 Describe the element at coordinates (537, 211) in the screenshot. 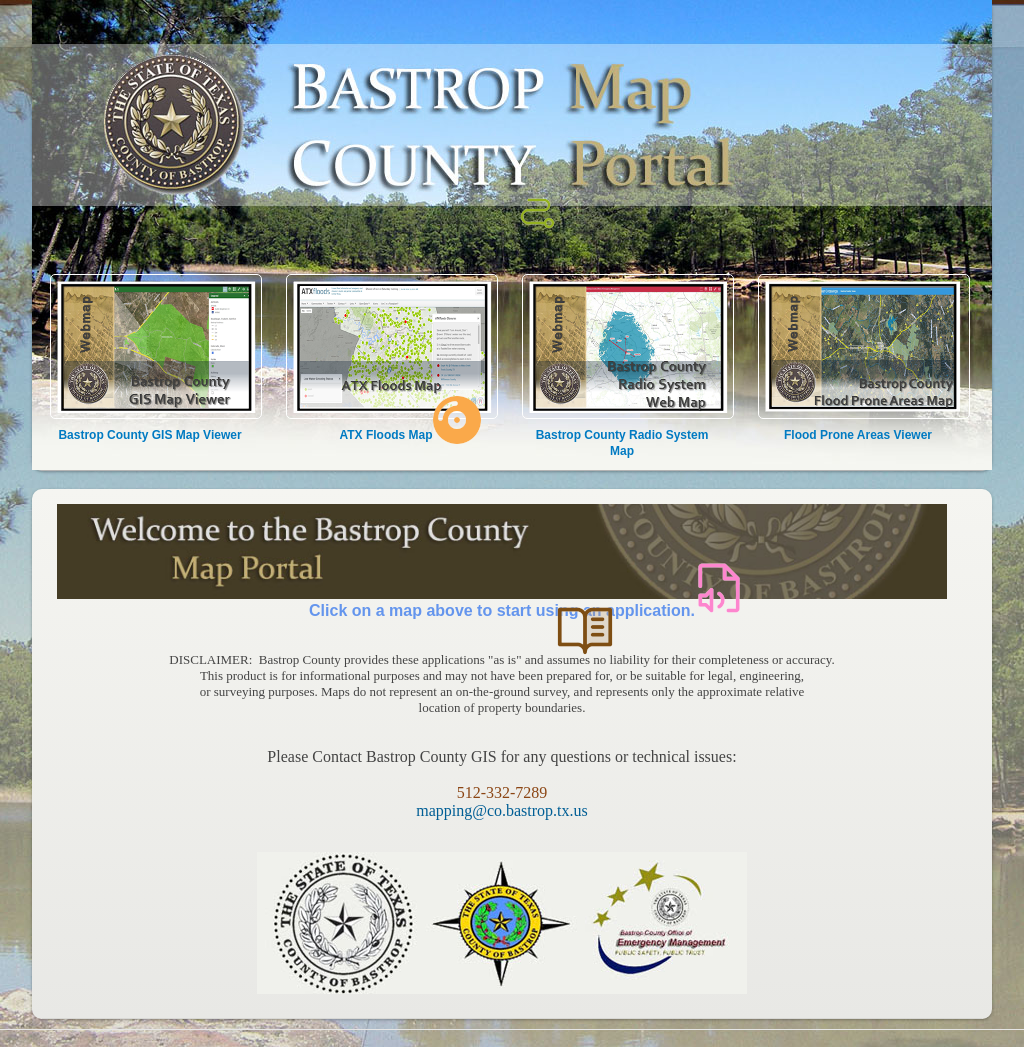

I see `view or edit a custom path` at that location.